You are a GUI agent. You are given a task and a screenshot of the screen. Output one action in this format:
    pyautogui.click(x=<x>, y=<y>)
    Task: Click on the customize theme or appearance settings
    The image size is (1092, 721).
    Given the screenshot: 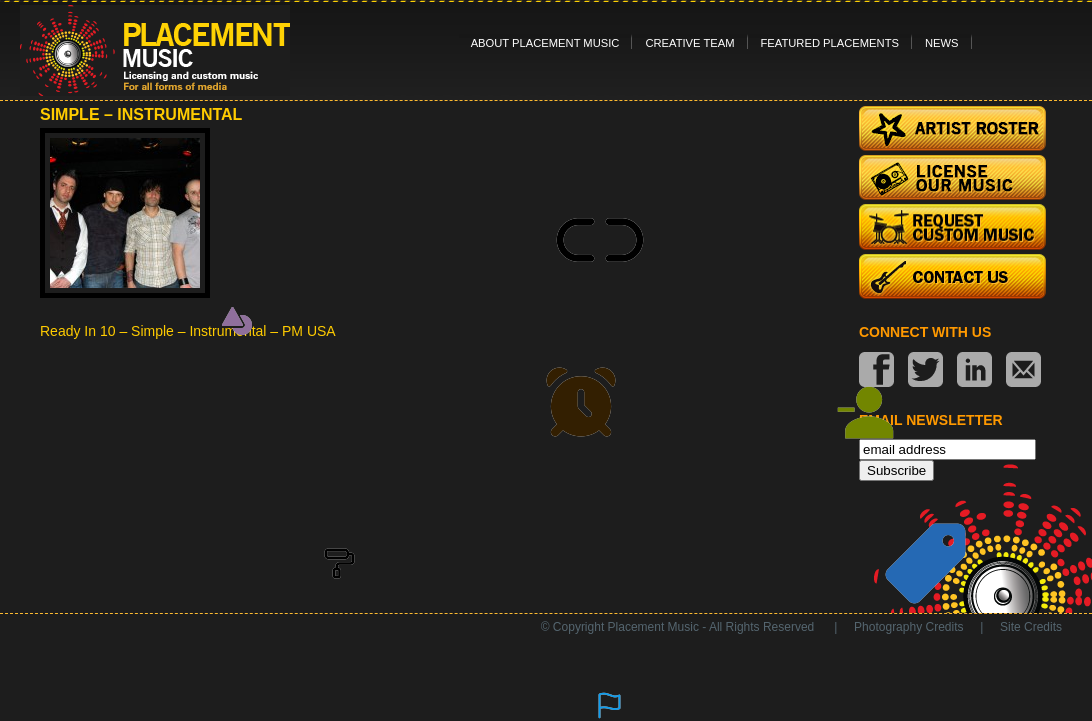 What is the action you would take?
    pyautogui.click(x=339, y=563)
    